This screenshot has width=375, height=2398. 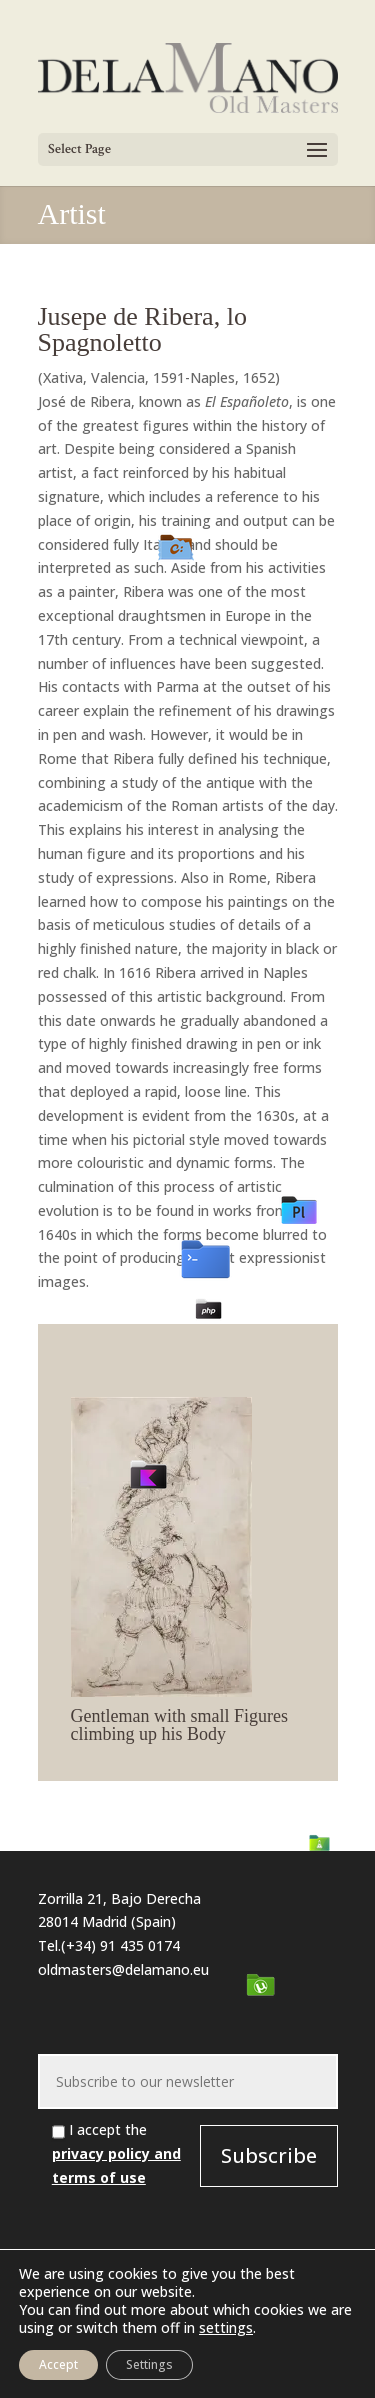 What do you see at coordinates (299, 1211) in the screenshot?
I see `open folder containing Adobe Prelude project files` at bounding box center [299, 1211].